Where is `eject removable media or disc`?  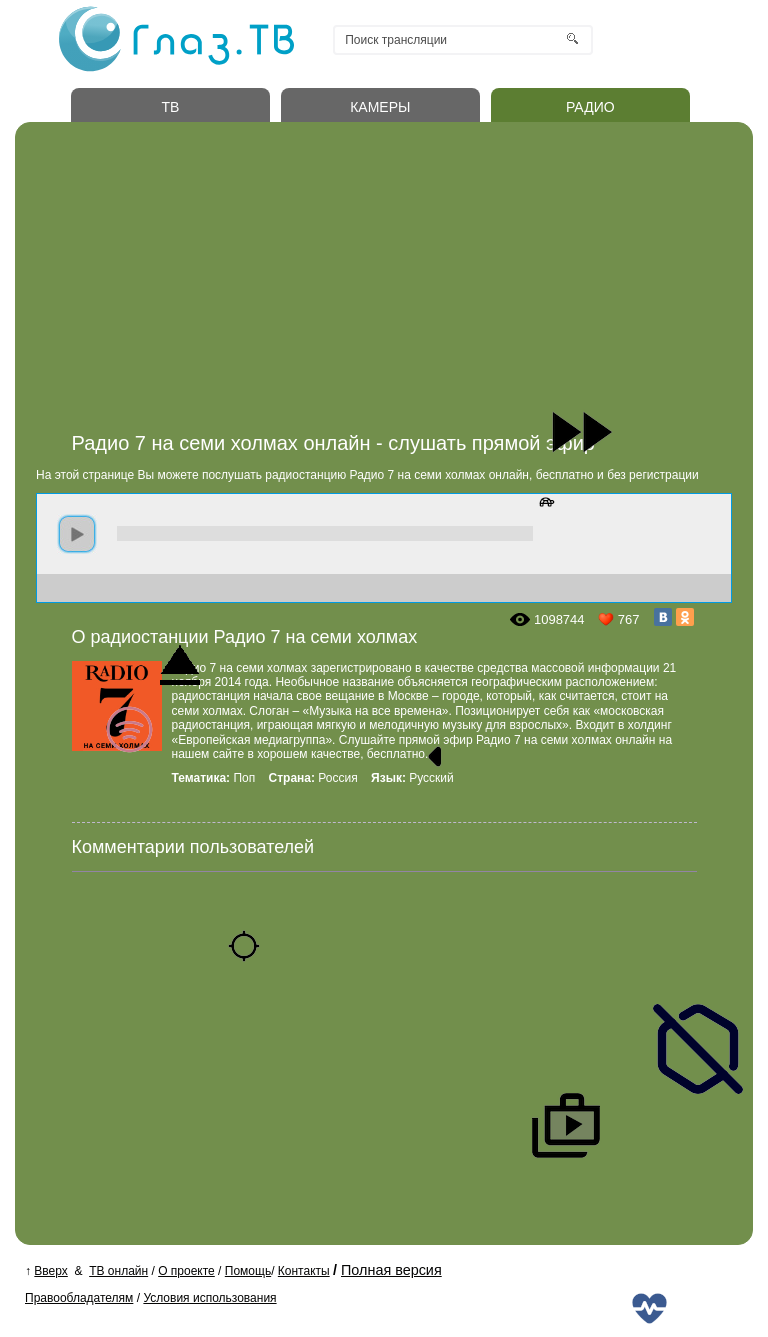 eject removable media or disc is located at coordinates (180, 665).